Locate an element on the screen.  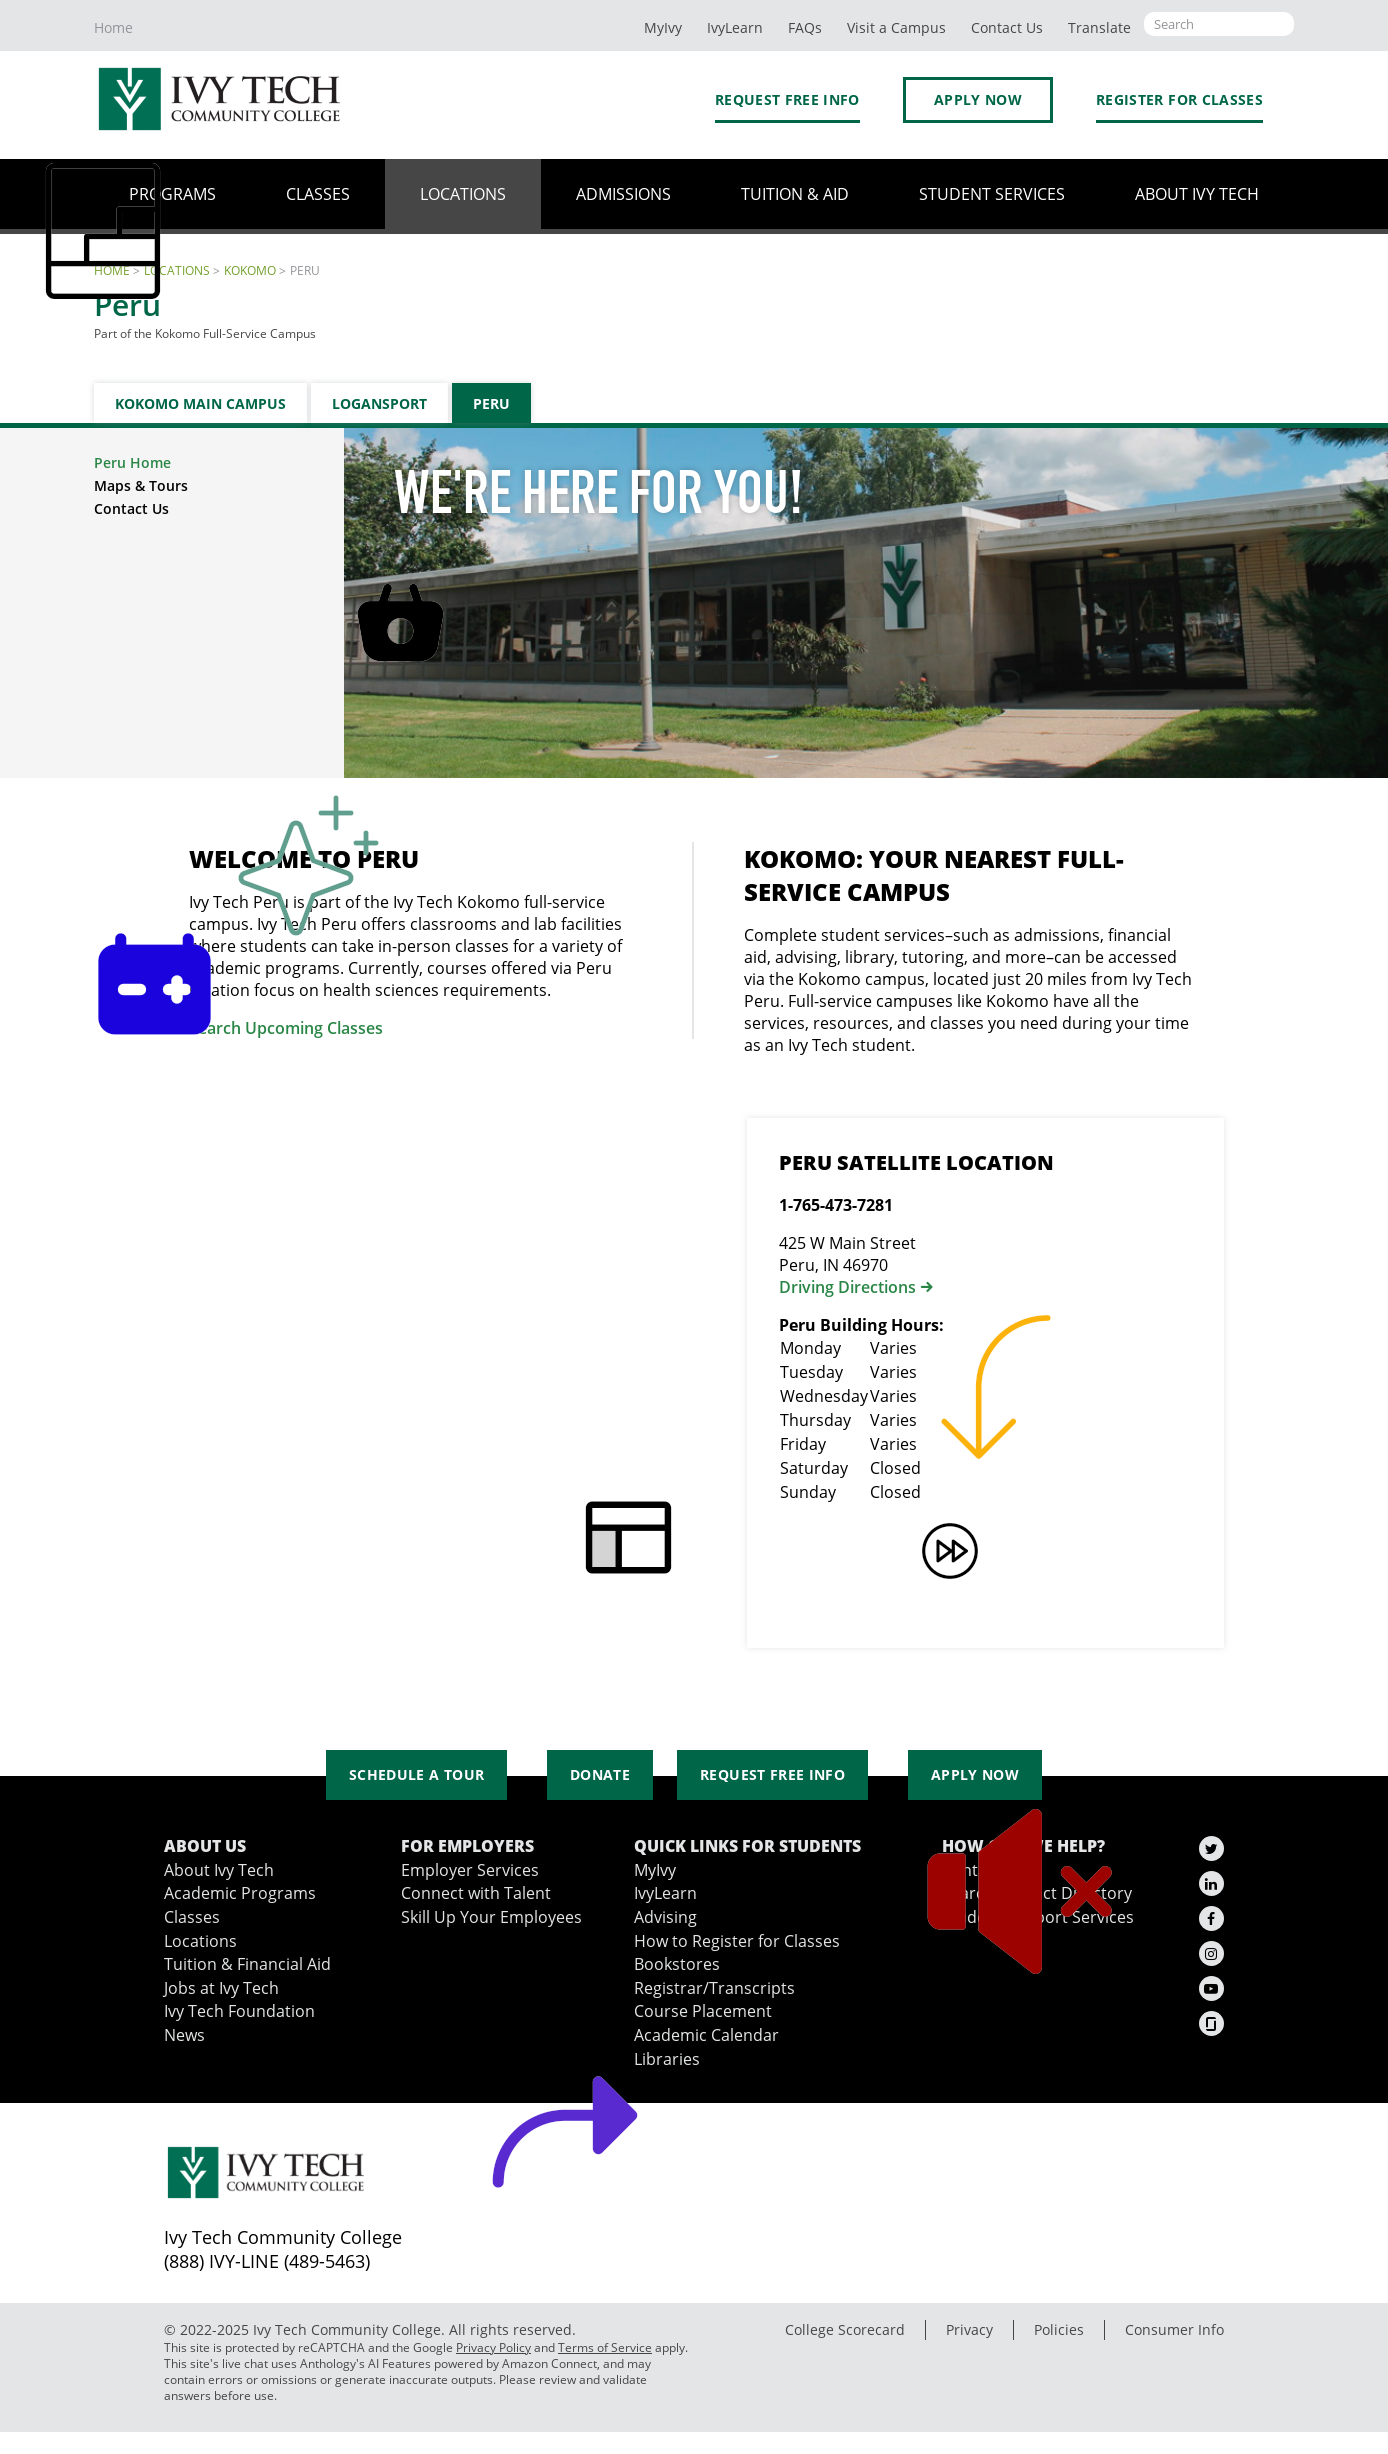
access stairway or floor navigation is located at coordinates (103, 231).